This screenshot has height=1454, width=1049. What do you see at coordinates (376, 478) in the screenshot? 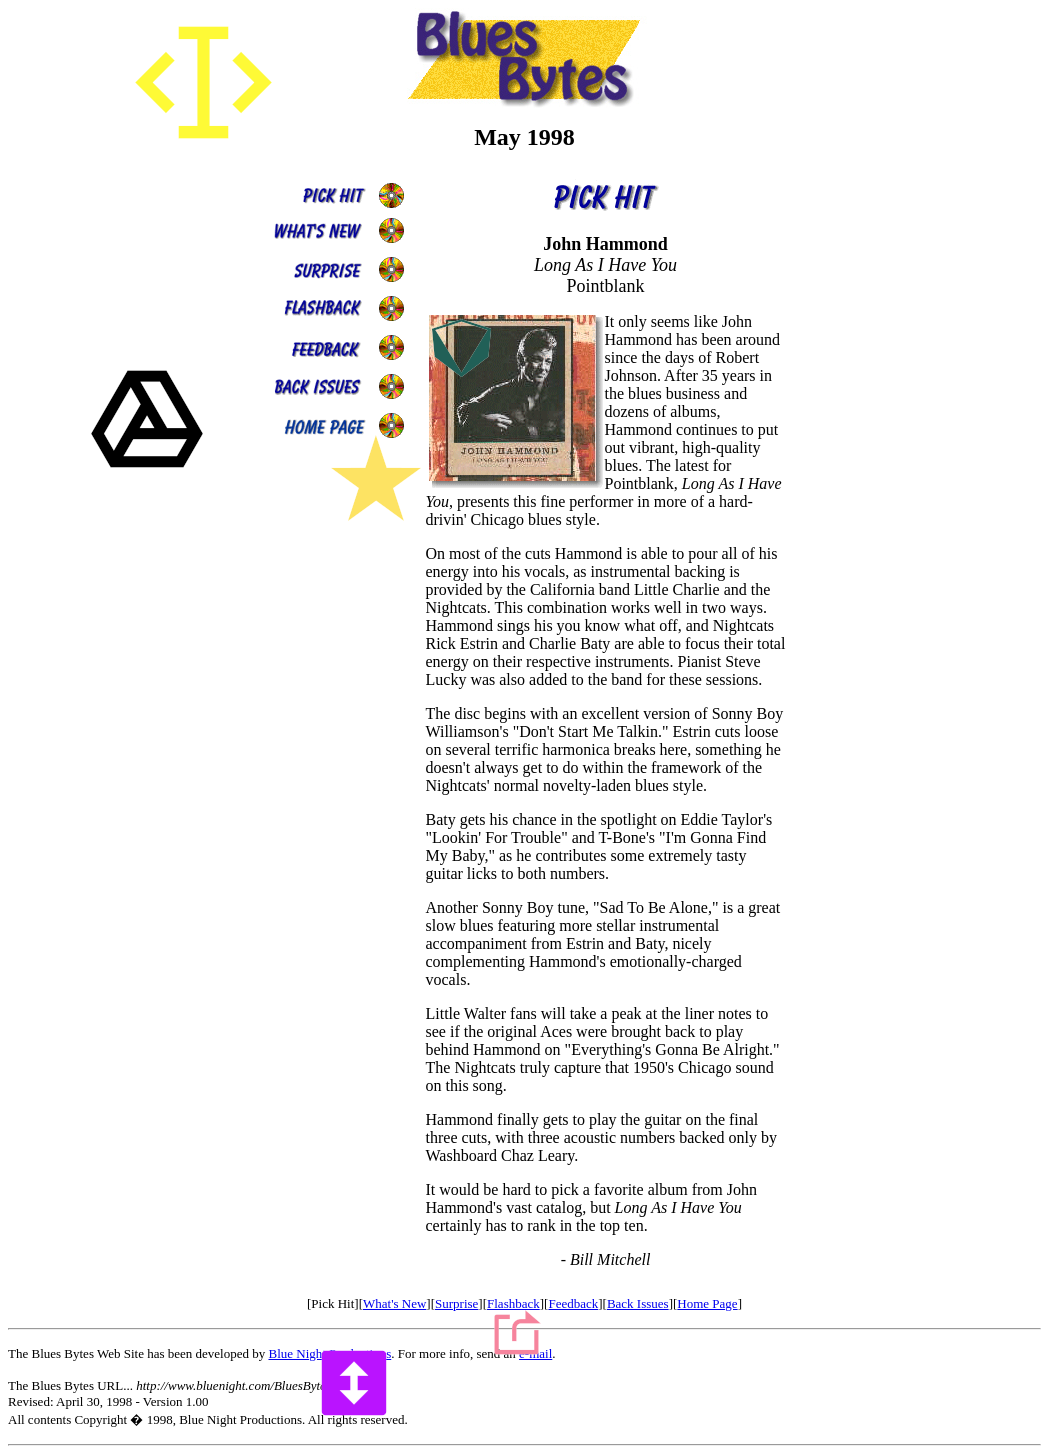
I see `visit ReverbNation profile or website` at bounding box center [376, 478].